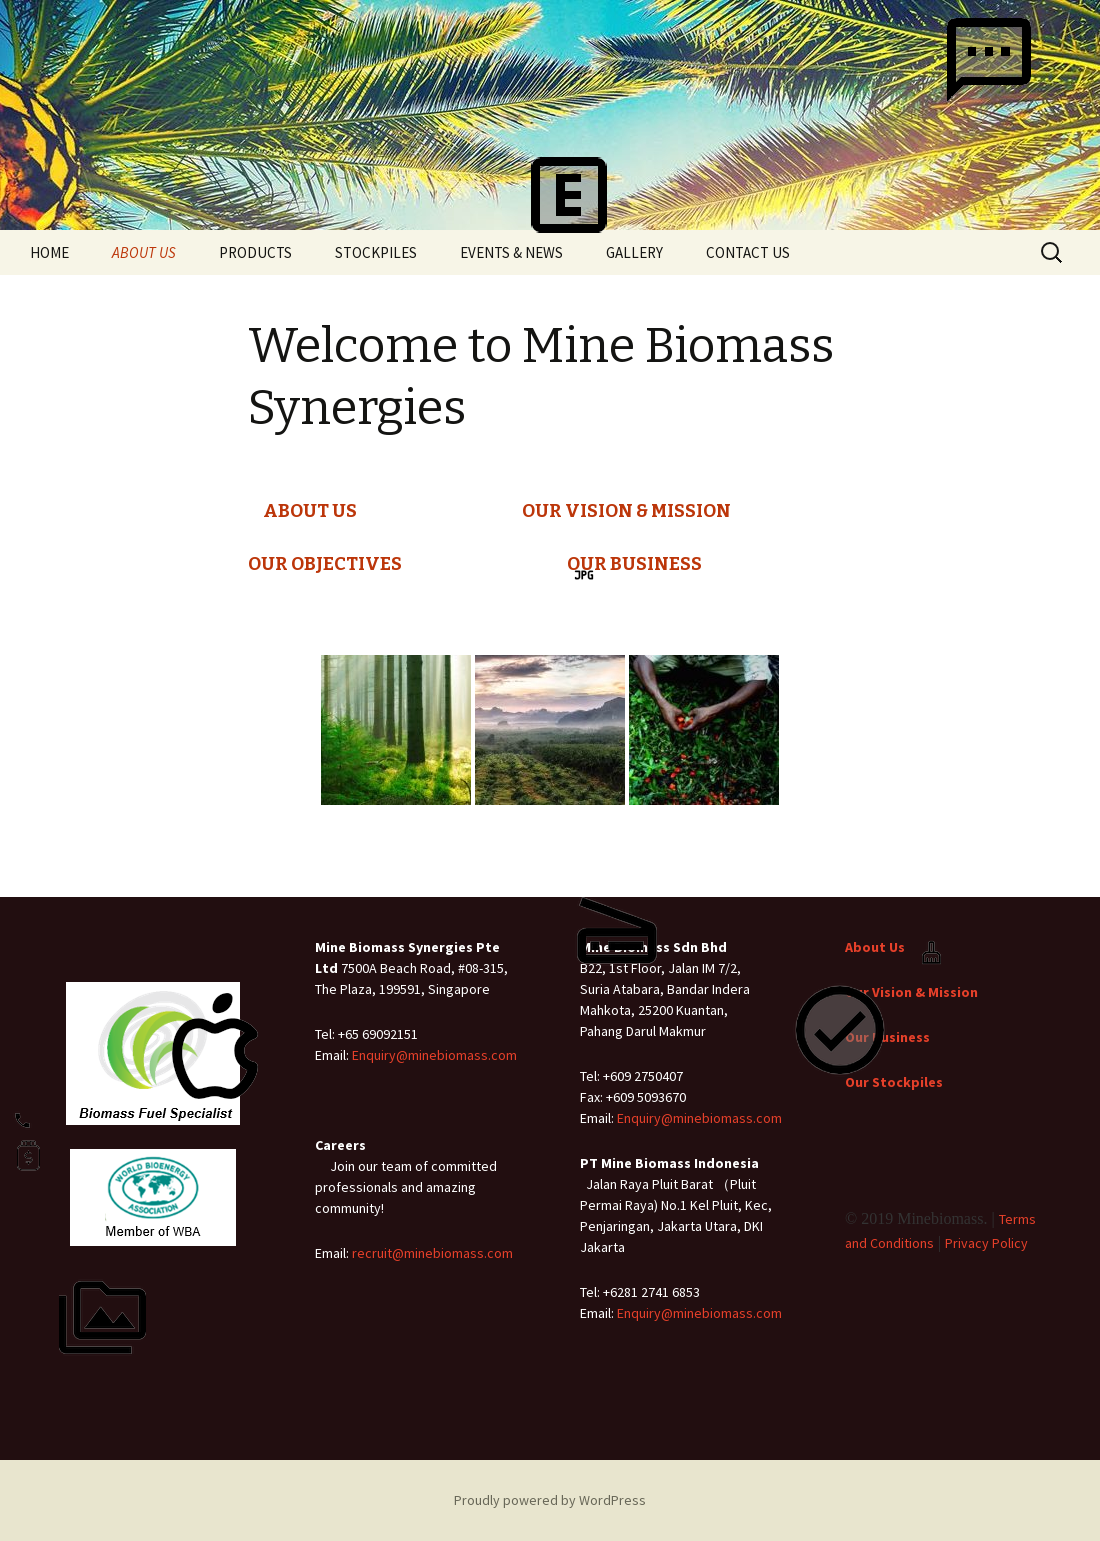  Describe the element at coordinates (569, 195) in the screenshot. I see `indicates explicit content warning` at that location.